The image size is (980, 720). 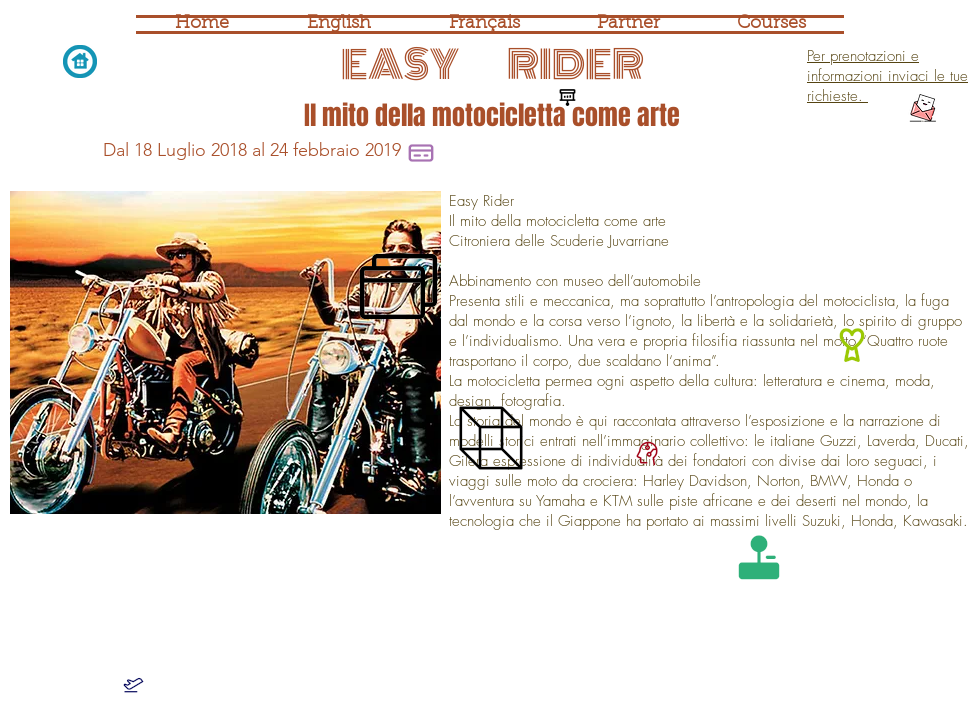 I want to click on flight departure status indicator, so click(x=133, y=684).